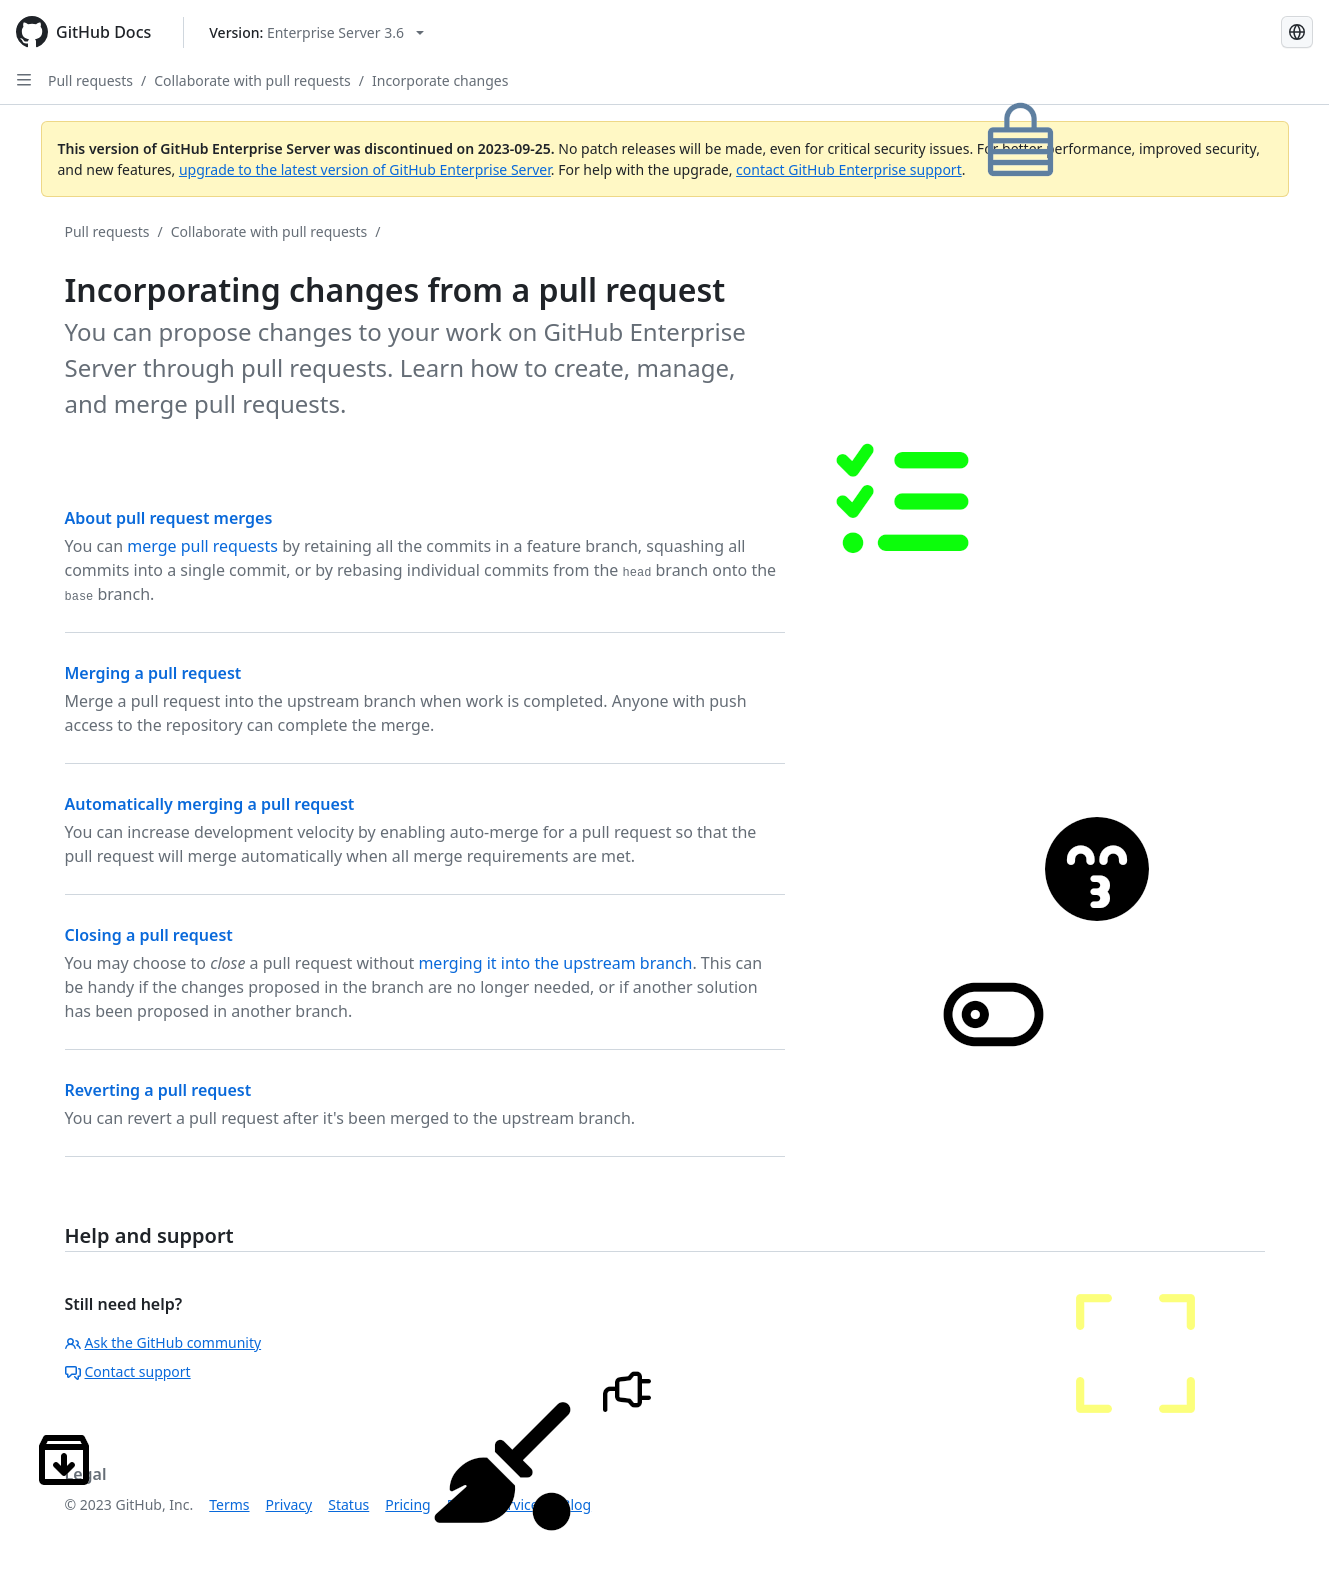 The height and width of the screenshot is (1579, 1329). Describe the element at coordinates (1020, 143) in the screenshot. I see `indicates a secure or encrypted connection` at that location.